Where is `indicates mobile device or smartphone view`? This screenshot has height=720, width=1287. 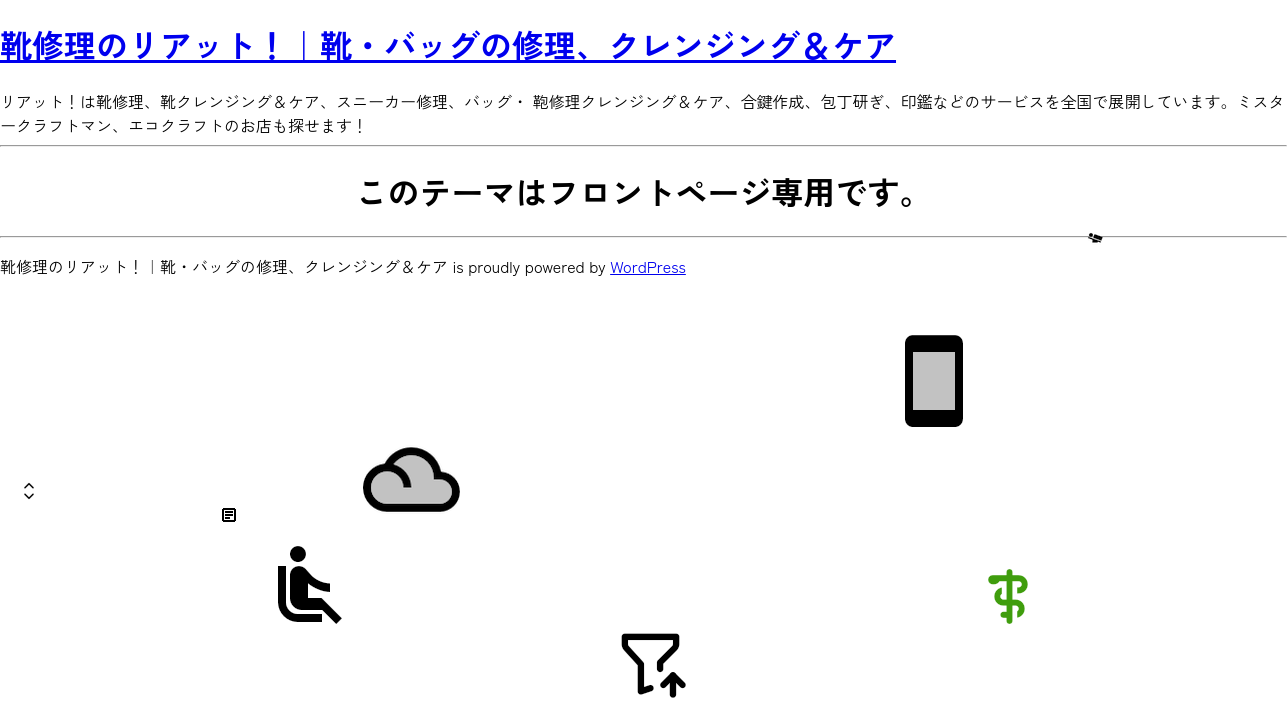 indicates mobile device or smartphone view is located at coordinates (934, 381).